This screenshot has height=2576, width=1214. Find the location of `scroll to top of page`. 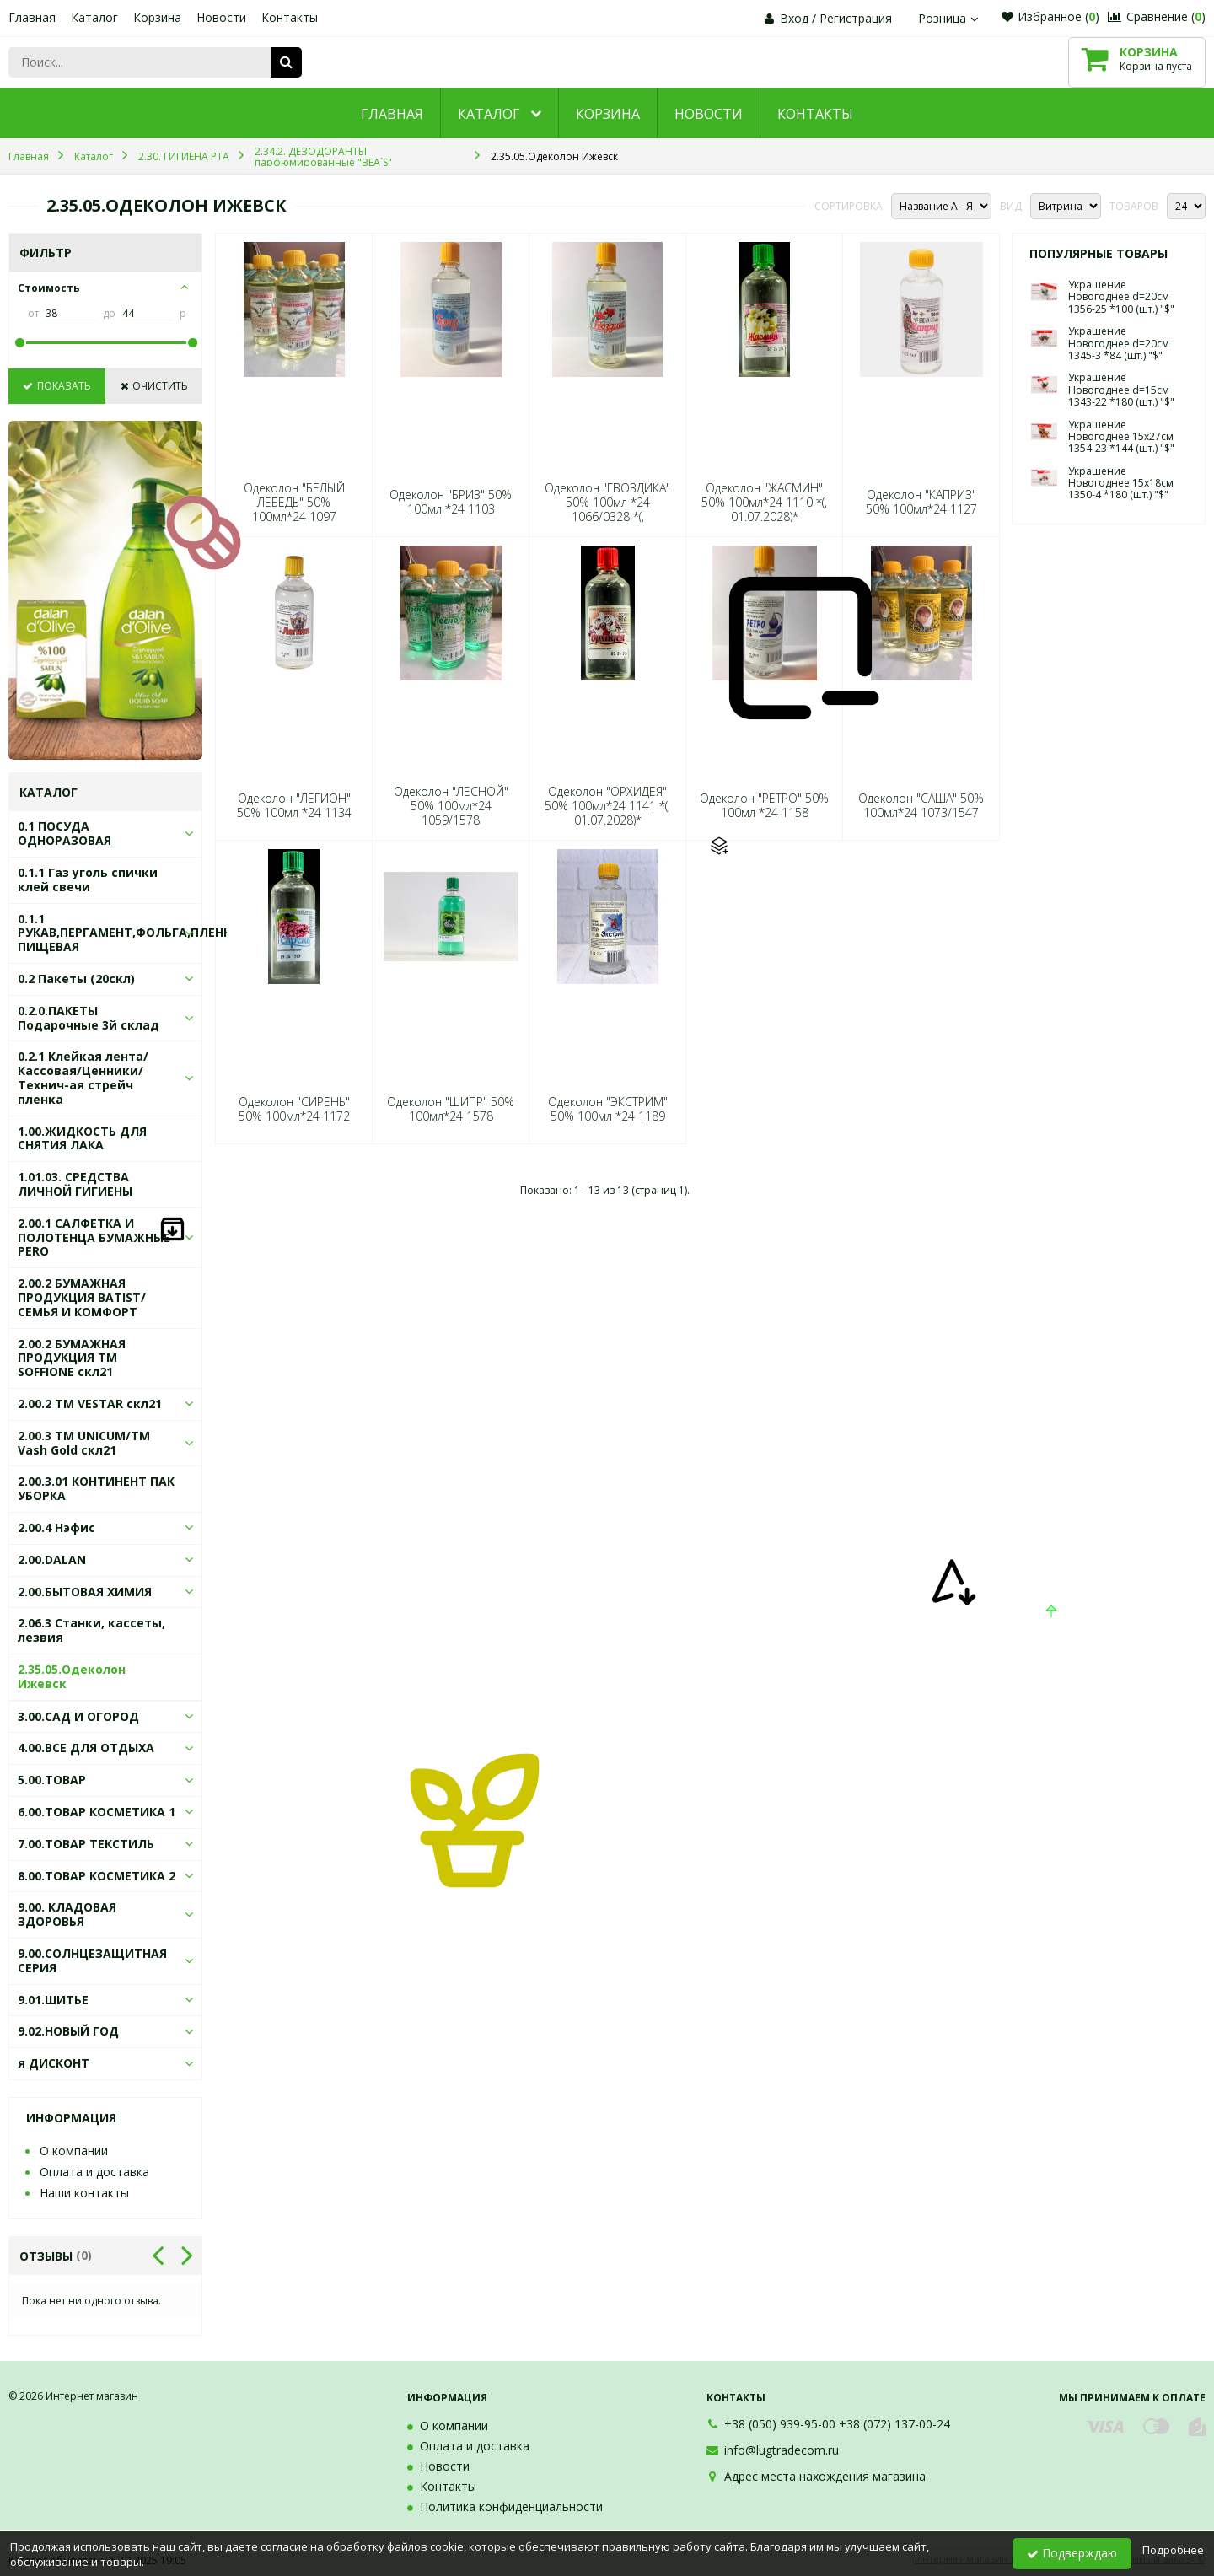

scroll to top of page is located at coordinates (1051, 1611).